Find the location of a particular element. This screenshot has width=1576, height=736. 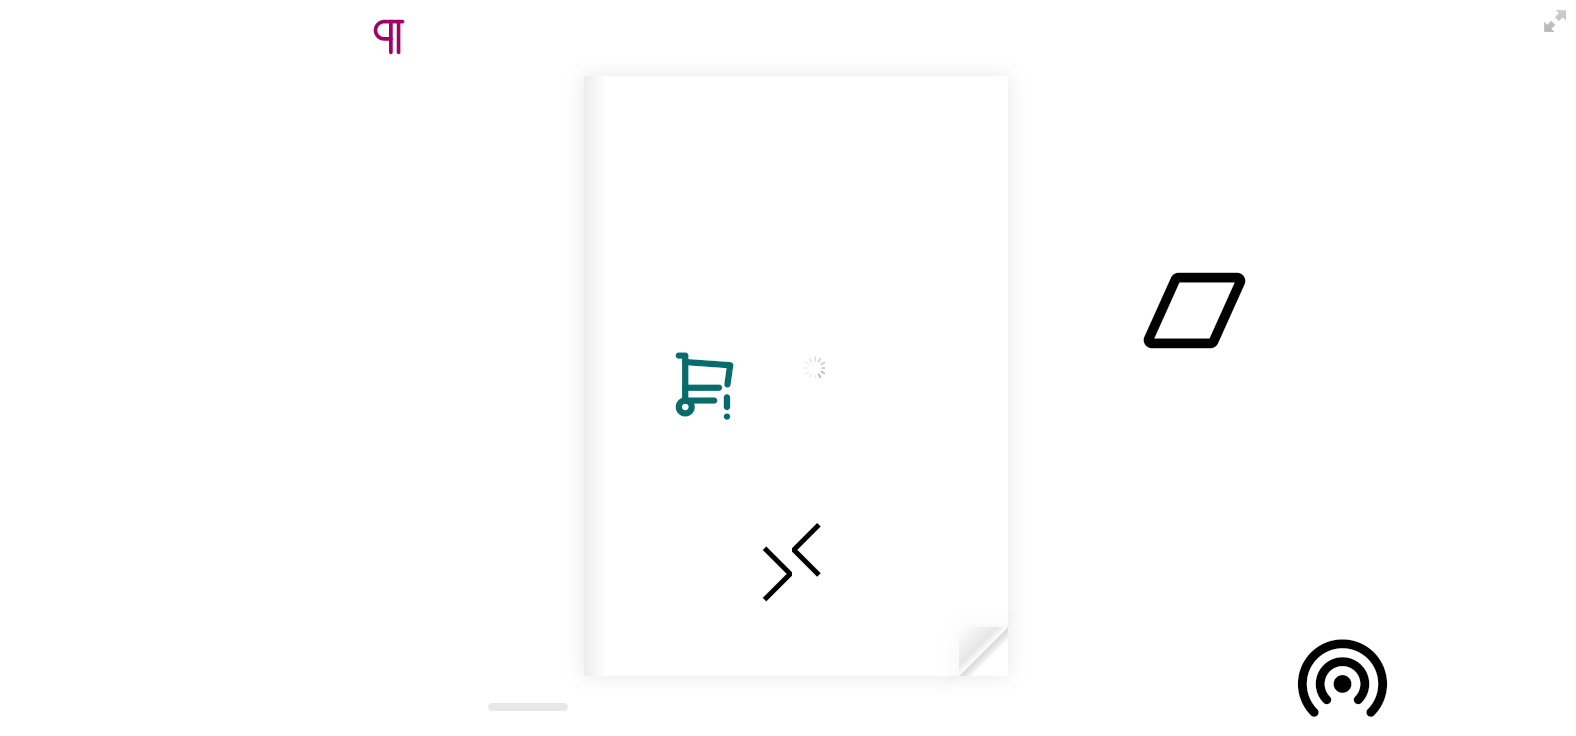

select parallelogram shape tool is located at coordinates (1194, 310).